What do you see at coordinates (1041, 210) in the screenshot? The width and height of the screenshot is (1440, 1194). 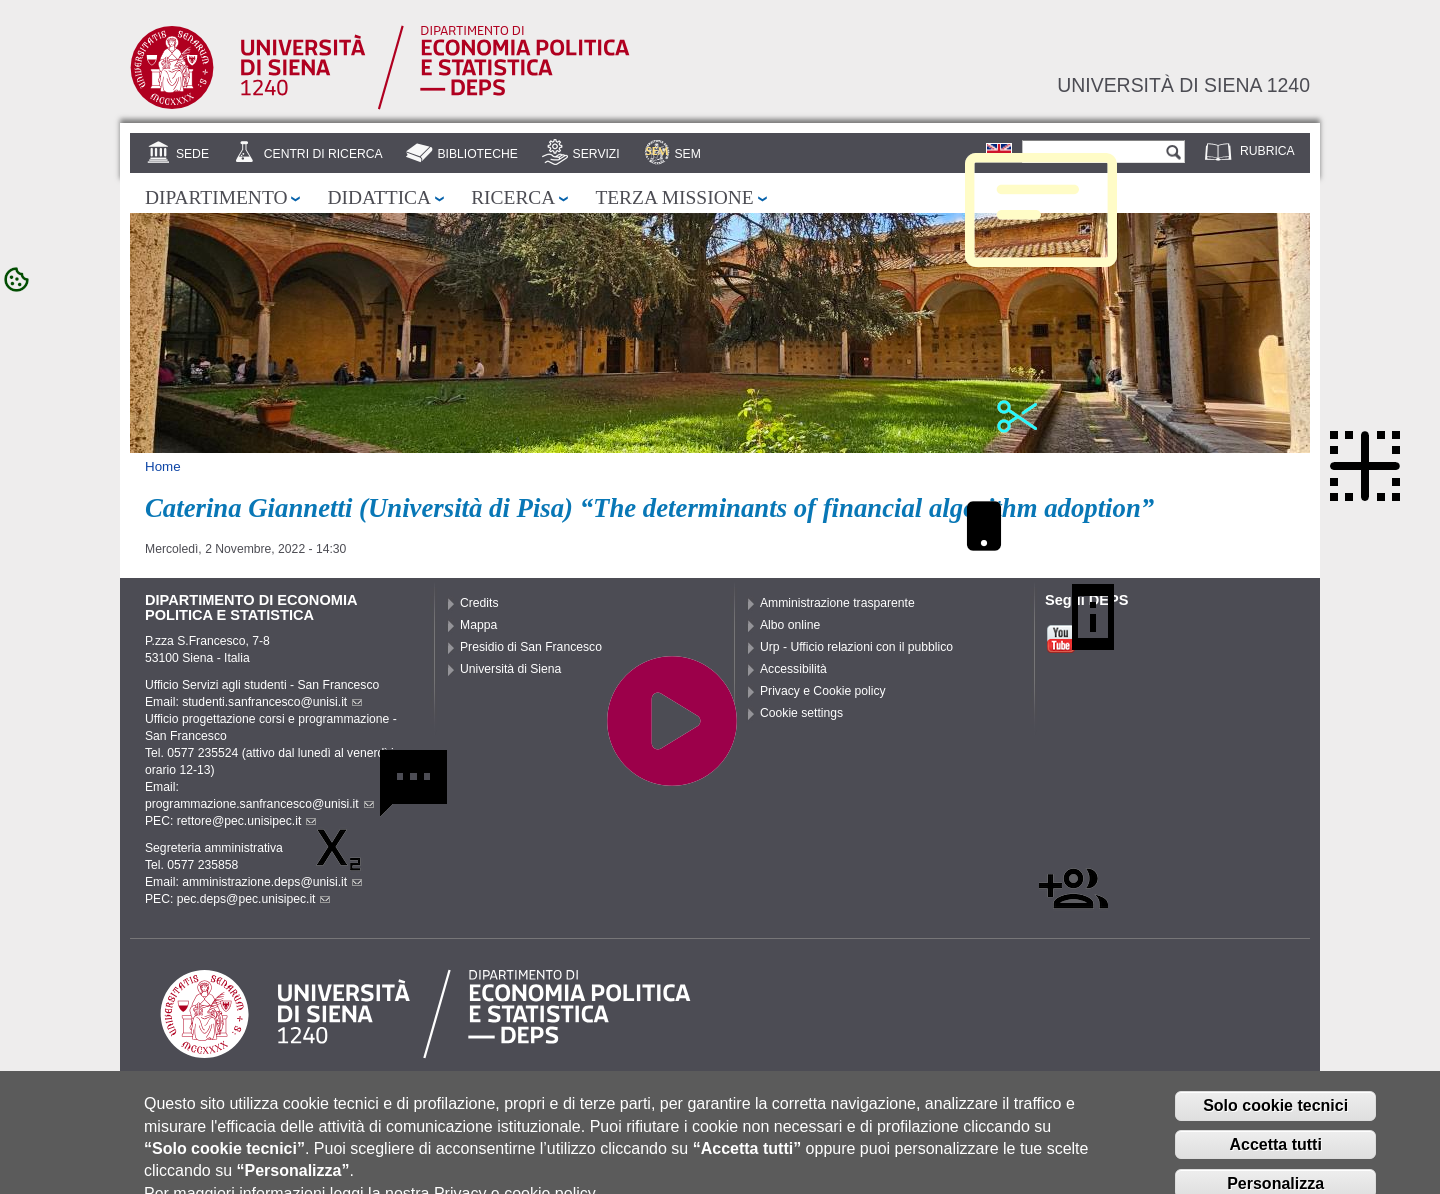 I see `view or create a note` at bounding box center [1041, 210].